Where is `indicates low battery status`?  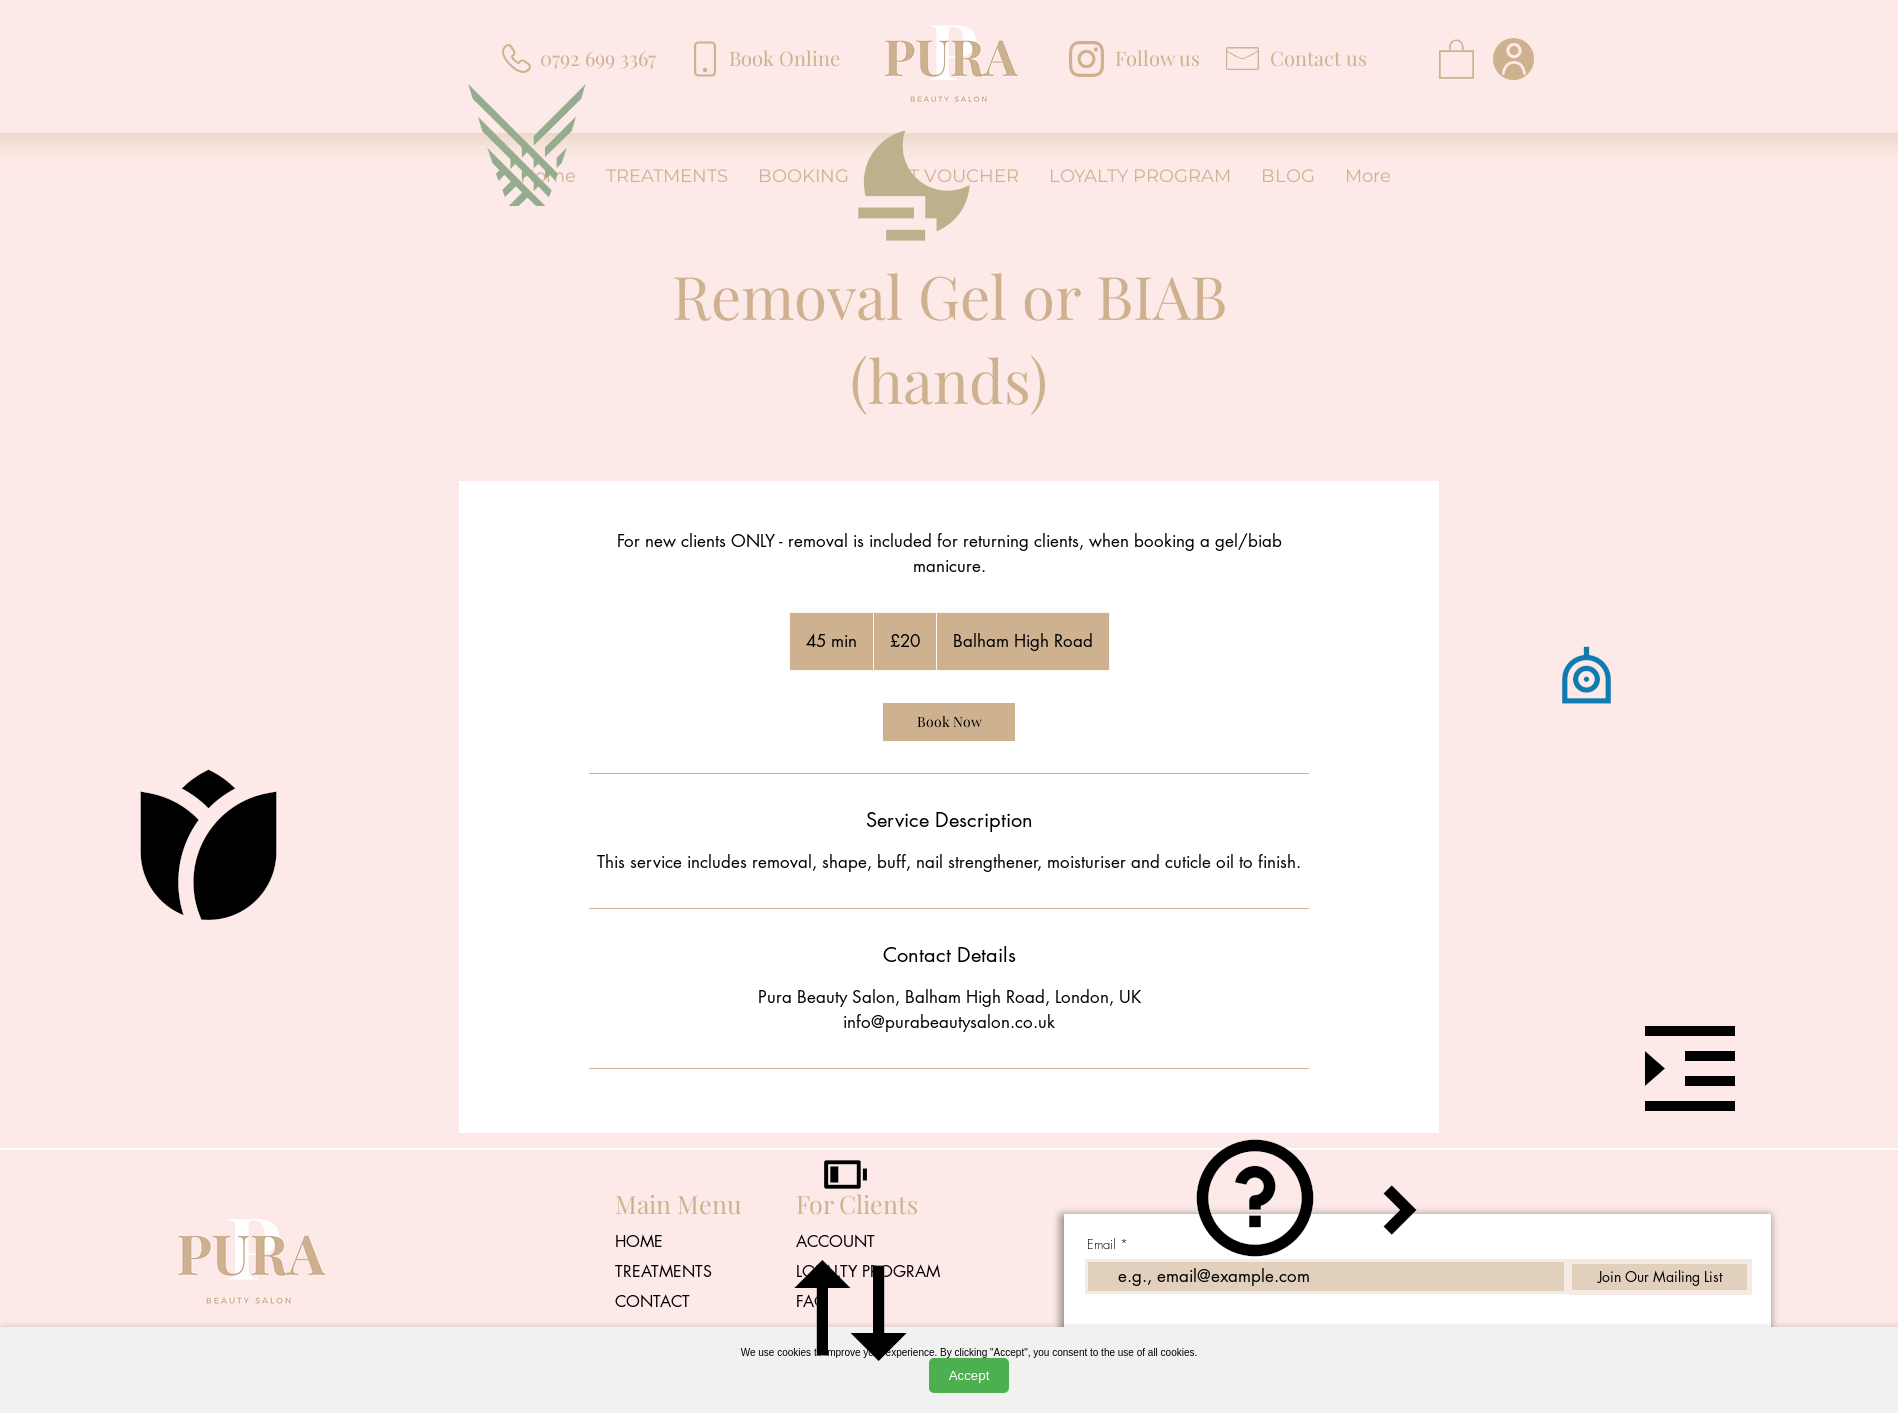
indicates low battery status is located at coordinates (844, 1174).